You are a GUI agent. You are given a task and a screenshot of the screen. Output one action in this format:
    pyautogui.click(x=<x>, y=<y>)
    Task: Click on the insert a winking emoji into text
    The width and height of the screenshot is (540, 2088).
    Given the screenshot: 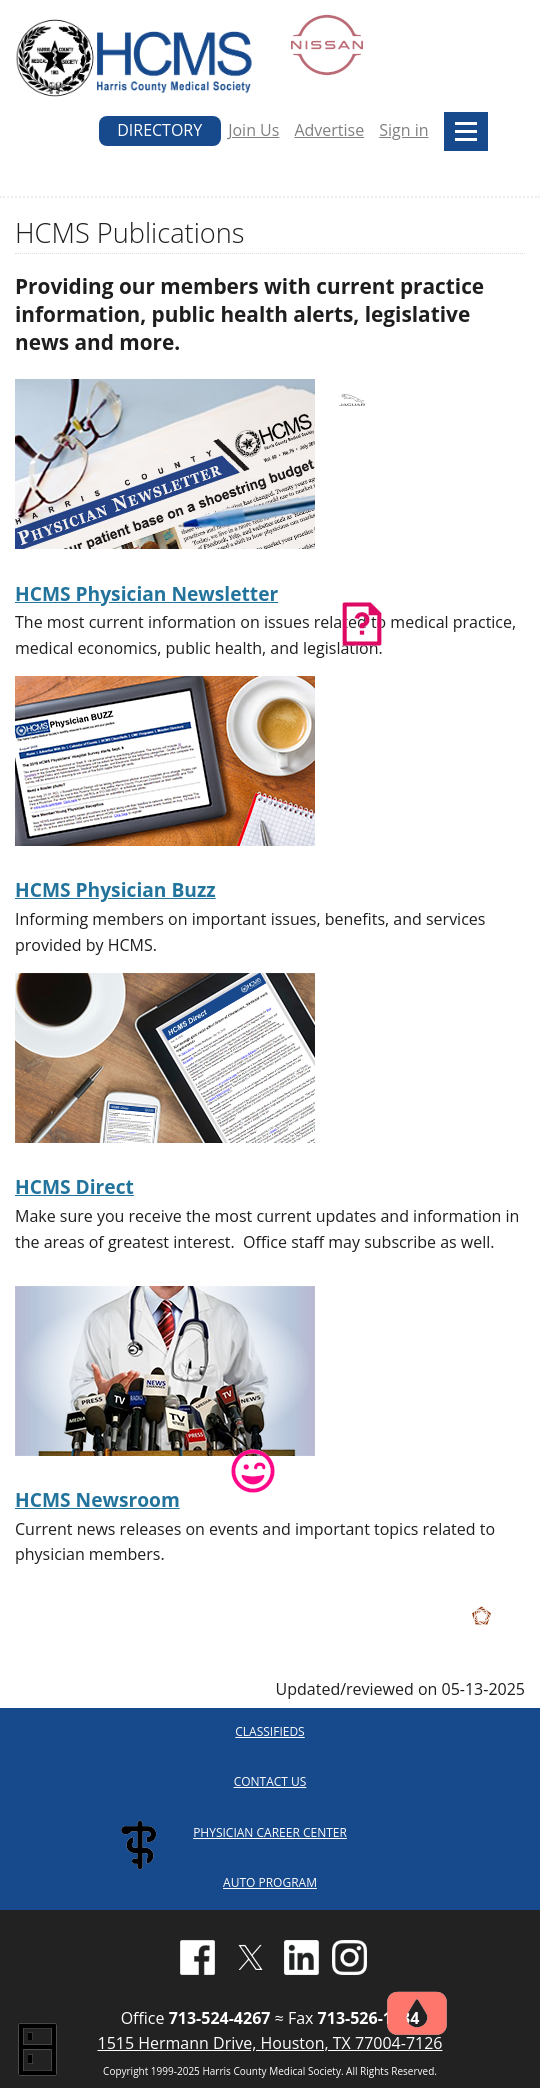 What is the action you would take?
    pyautogui.click(x=253, y=1471)
    